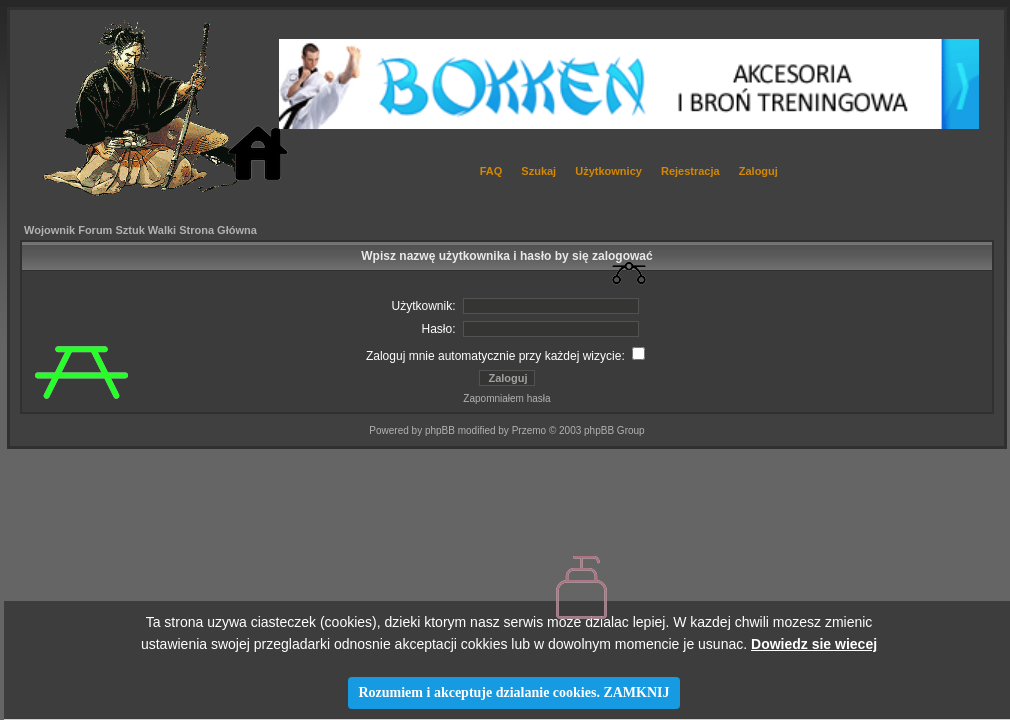 The image size is (1010, 720). What do you see at coordinates (581, 588) in the screenshot?
I see `access hand washing or hygiene instructions` at bounding box center [581, 588].